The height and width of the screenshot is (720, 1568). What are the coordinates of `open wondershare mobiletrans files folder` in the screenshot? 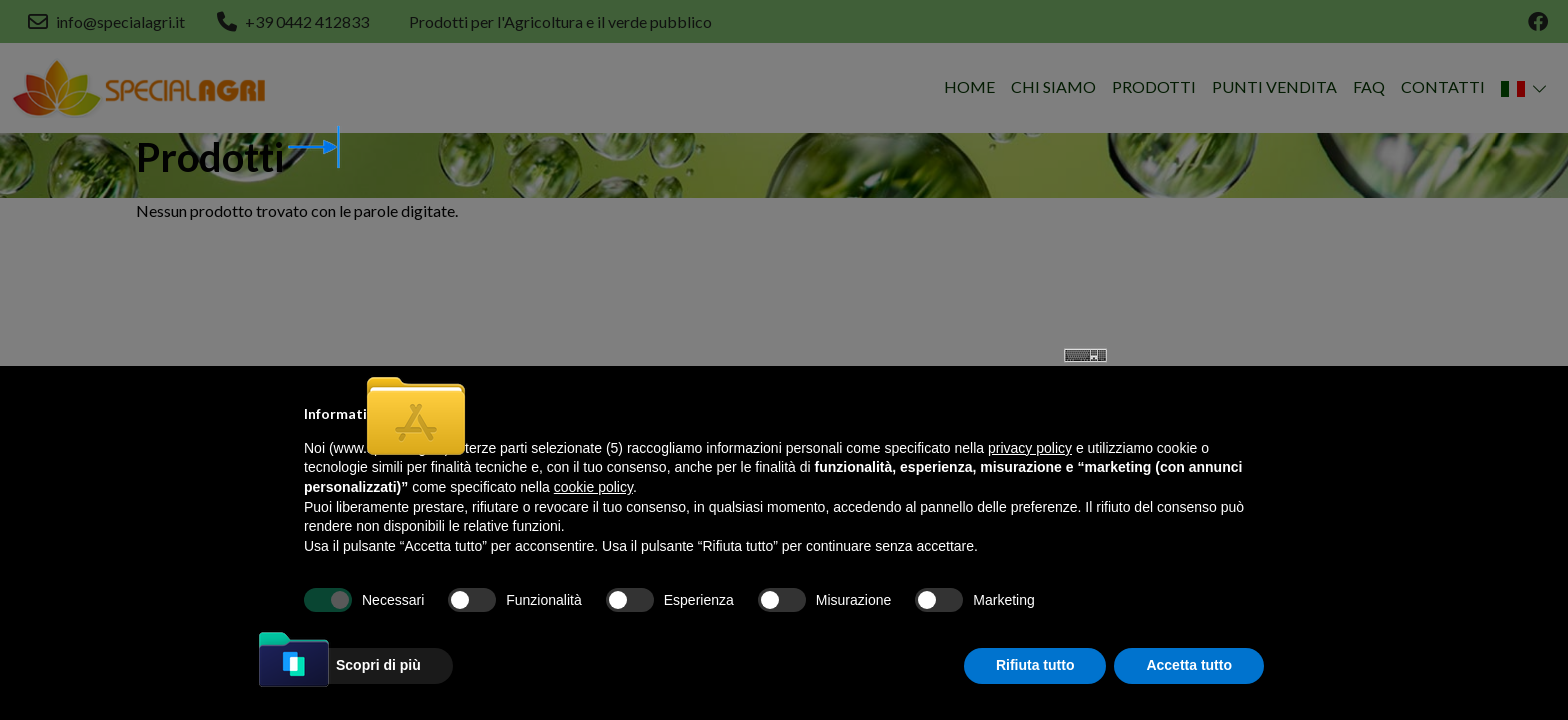 It's located at (293, 661).